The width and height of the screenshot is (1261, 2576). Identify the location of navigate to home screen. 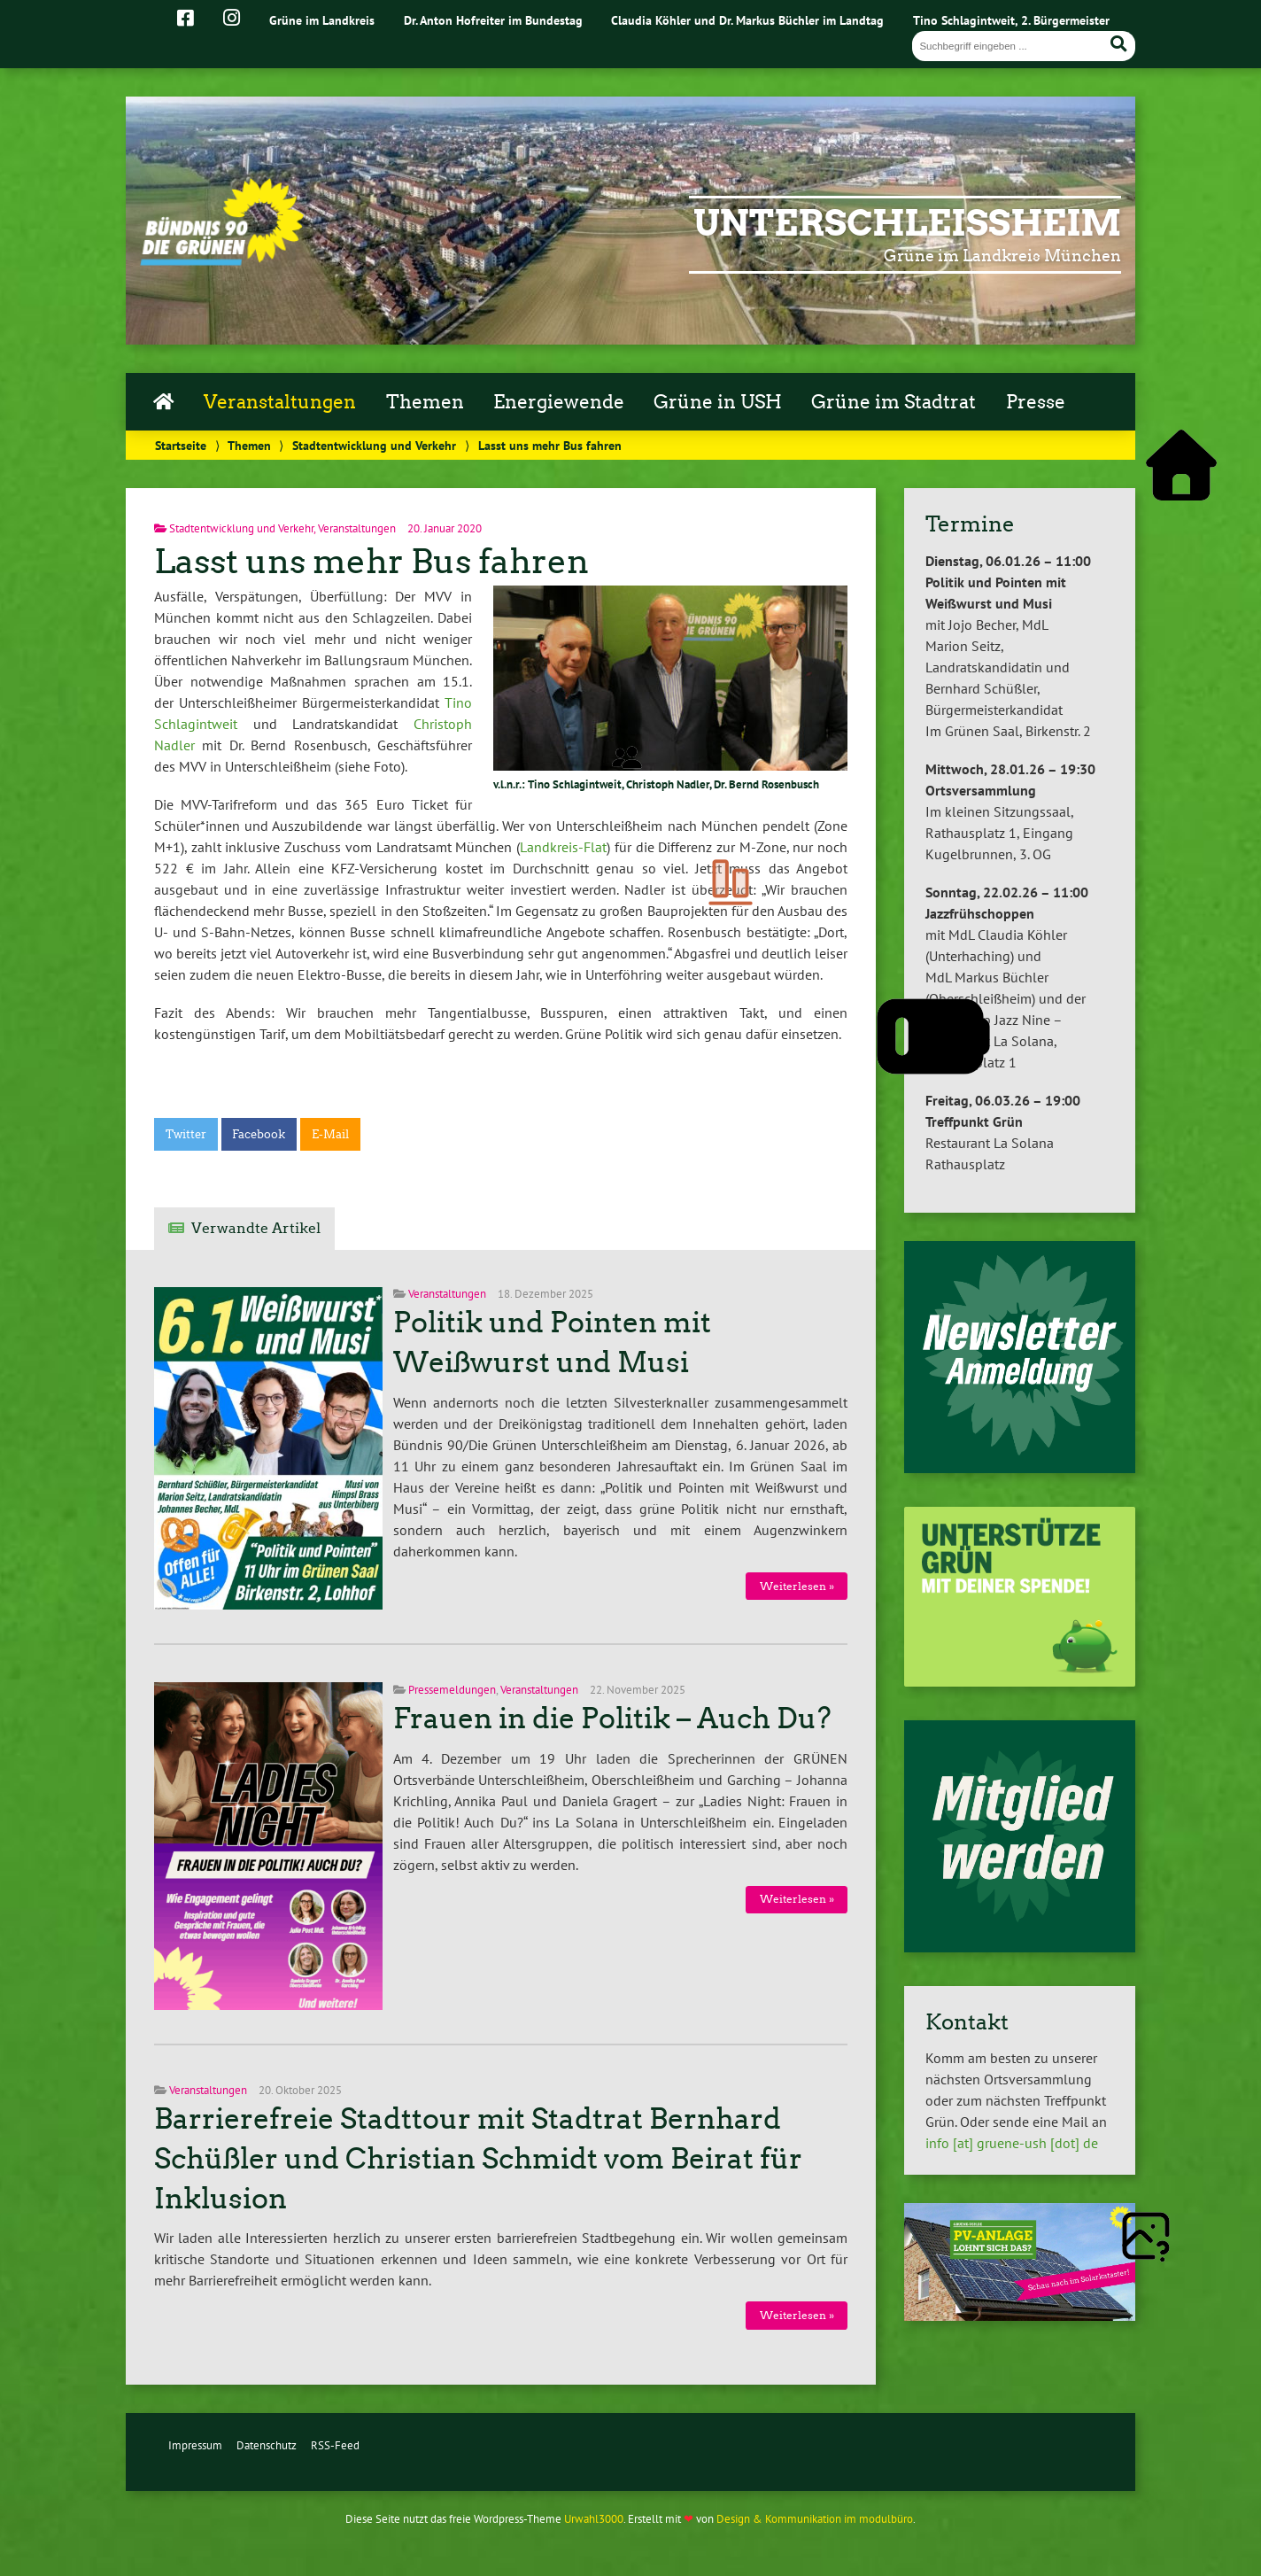
(1181, 465).